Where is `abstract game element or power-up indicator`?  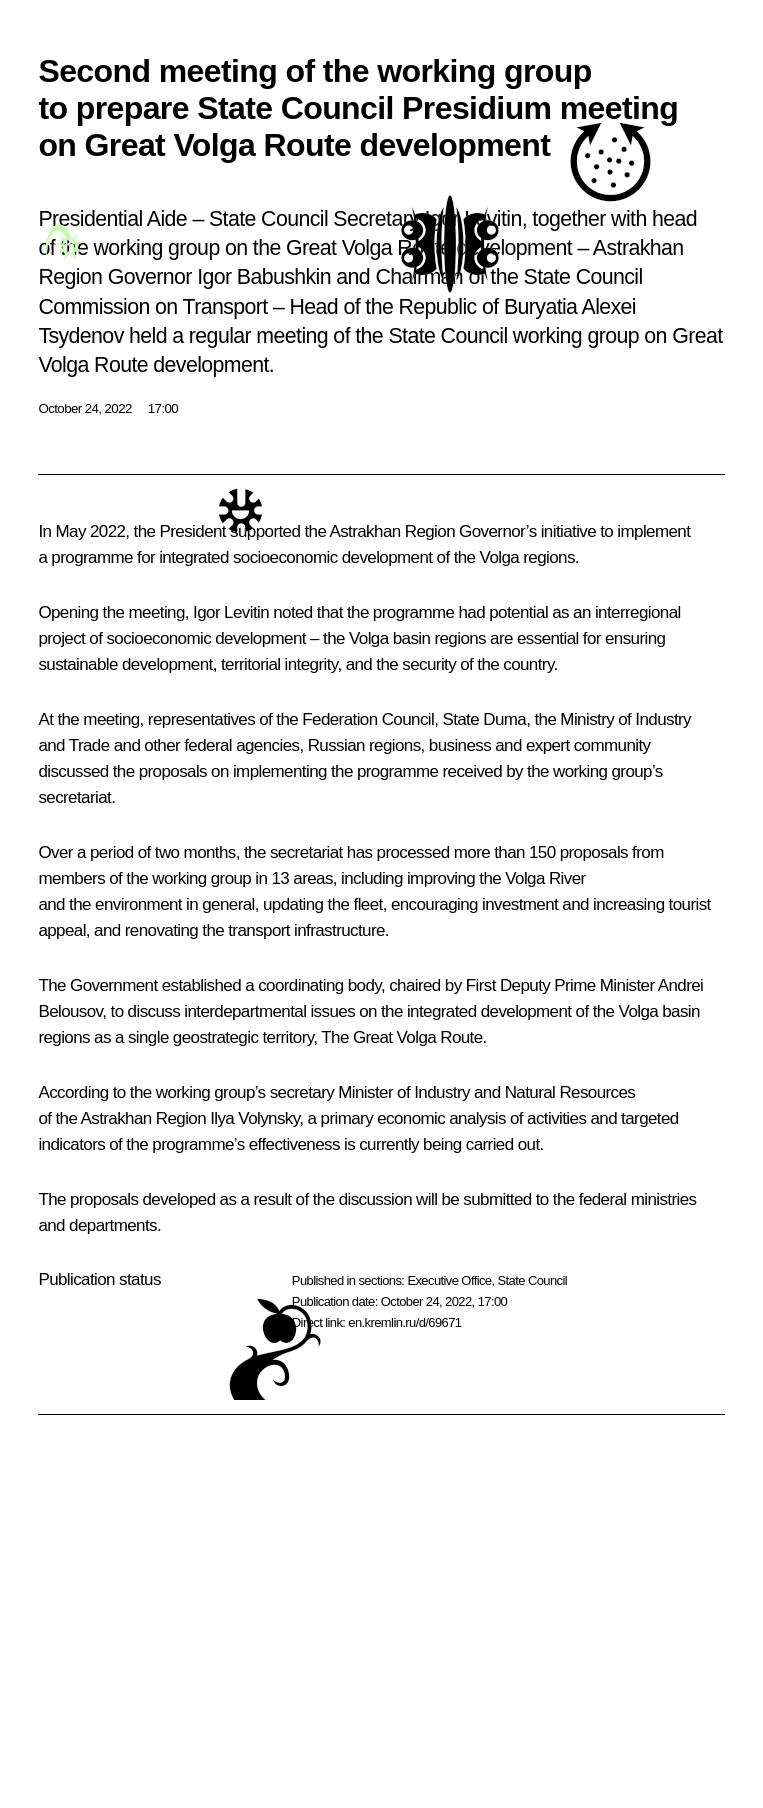
abstract game element or power-up indicator is located at coordinates (450, 244).